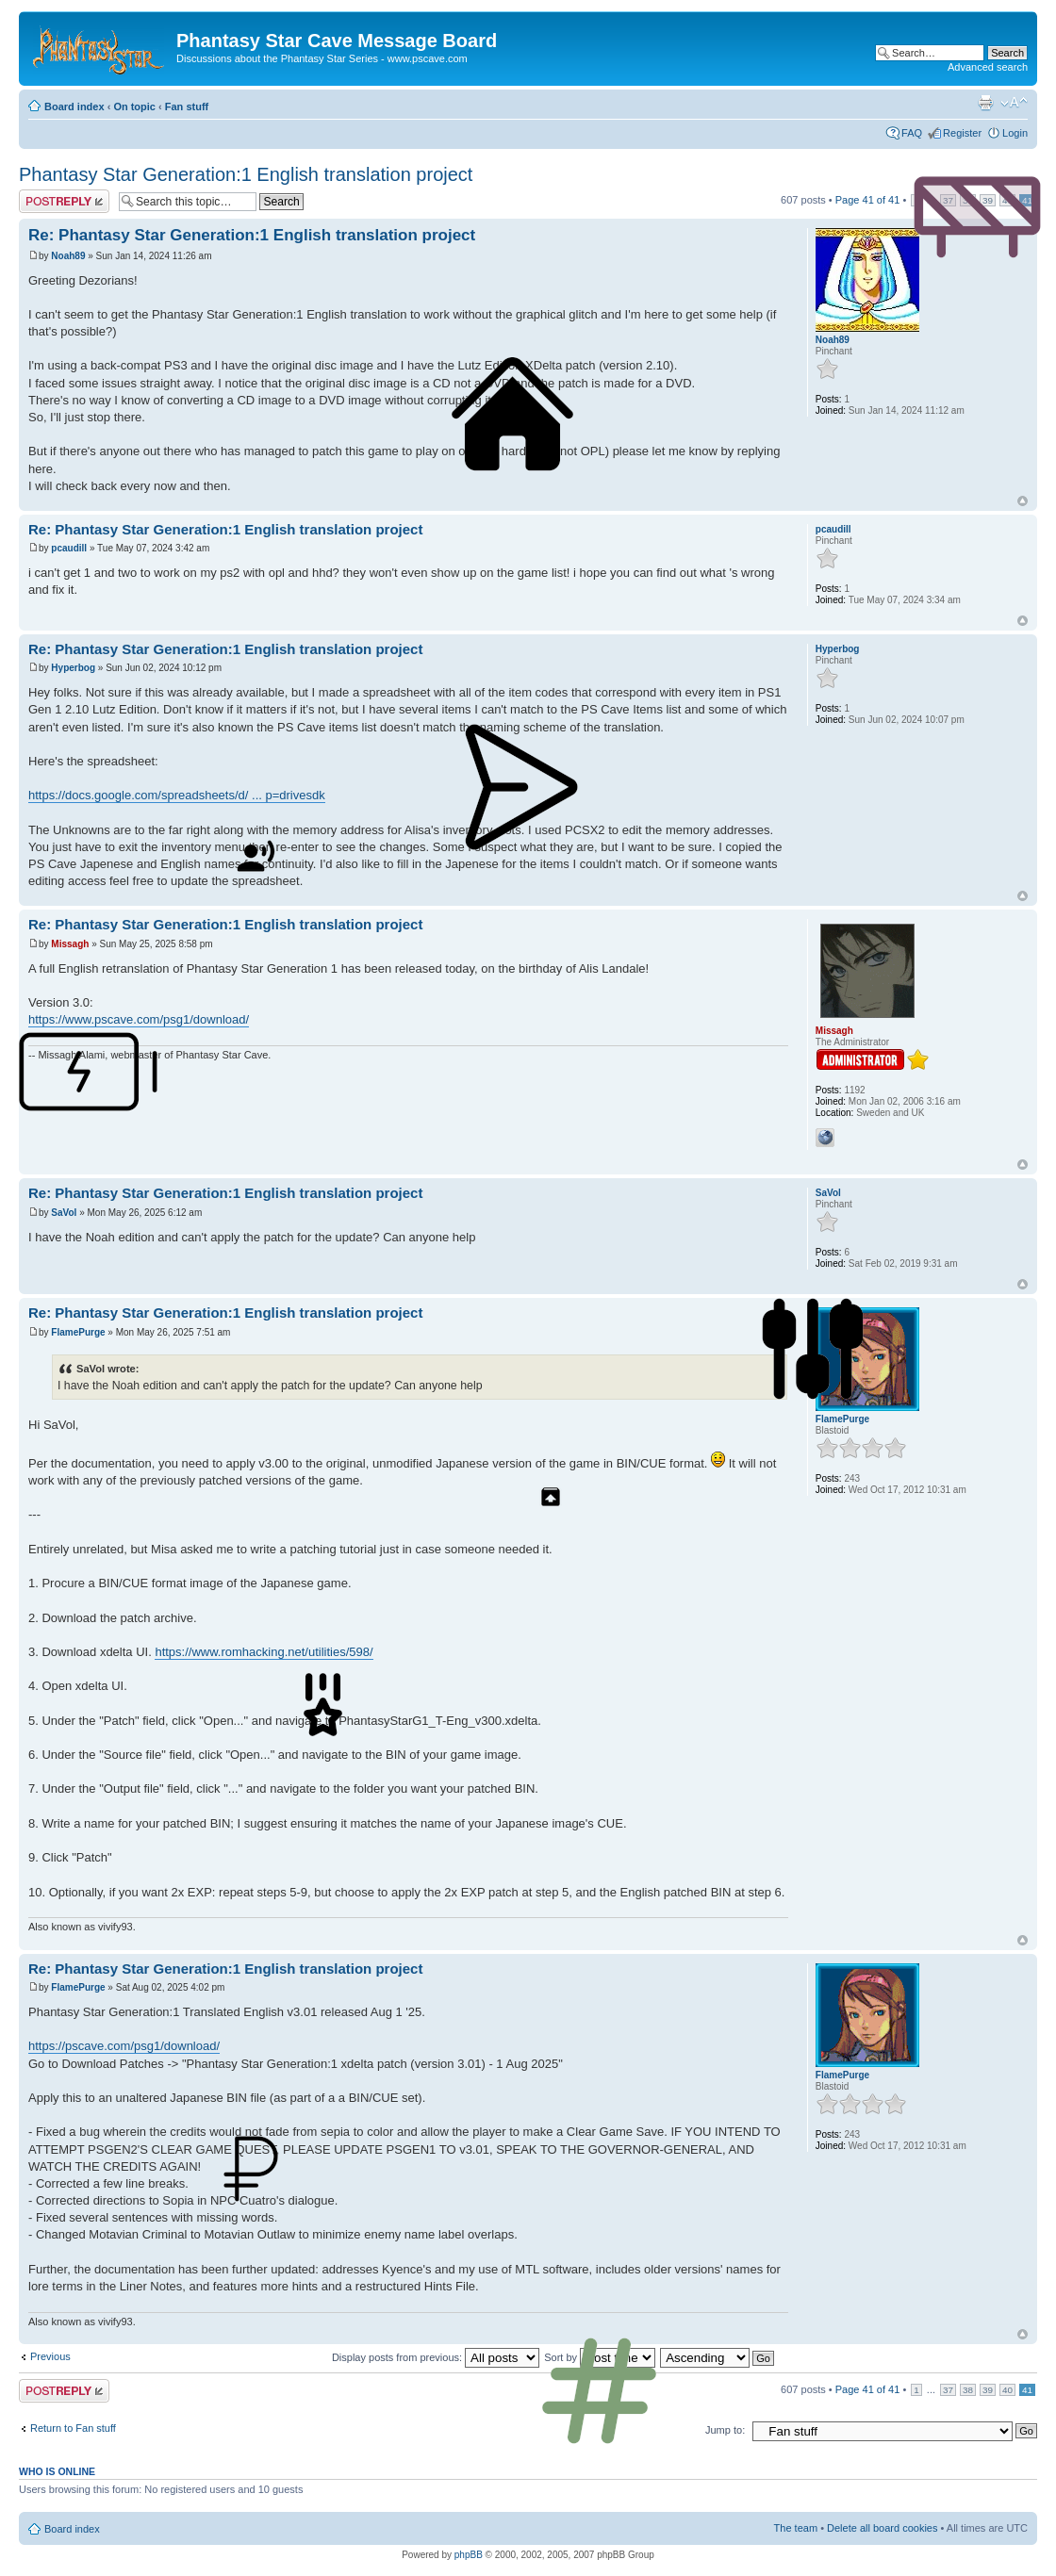 The width and height of the screenshot is (1056, 2576). Describe the element at coordinates (251, 2169) in the screenshot. I see `view price in russian rubles` at that location.